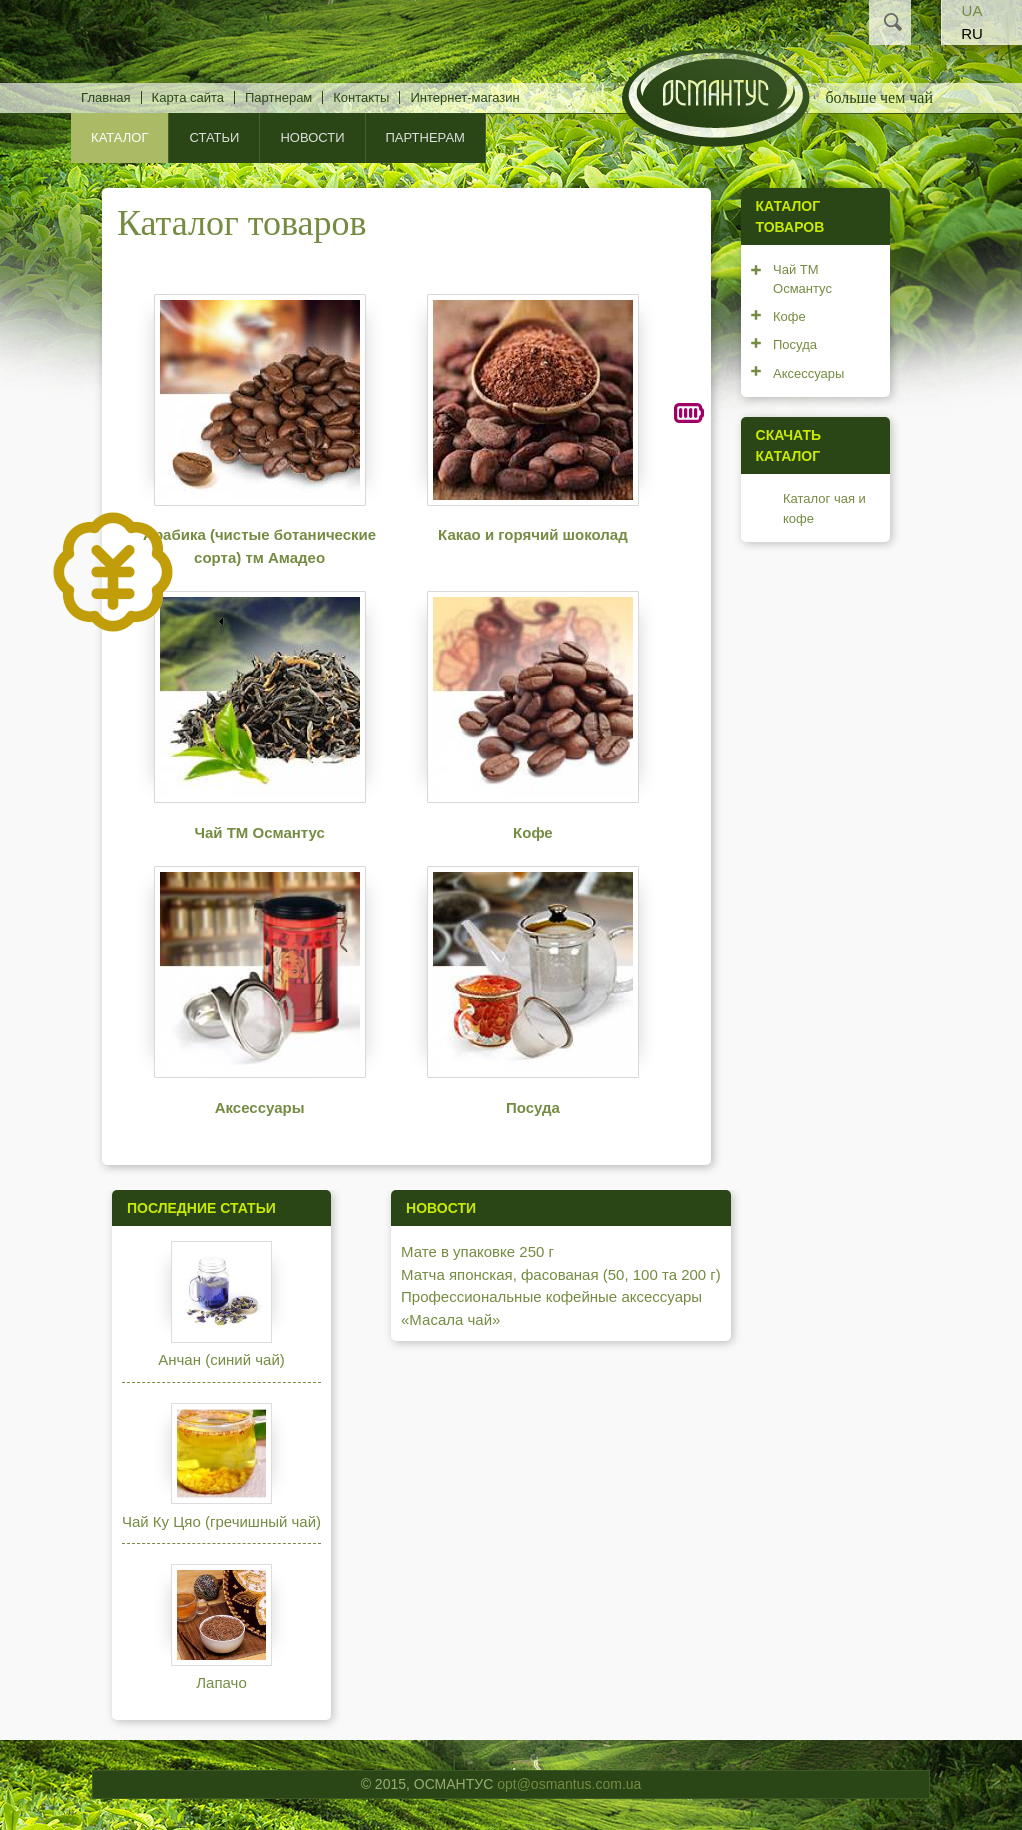 The width and height of the screenshot is (1022, 1830). Describe the element at coordinates (221, 621) in the screenshot. I see `navigate to the previous item or screen` at that location.